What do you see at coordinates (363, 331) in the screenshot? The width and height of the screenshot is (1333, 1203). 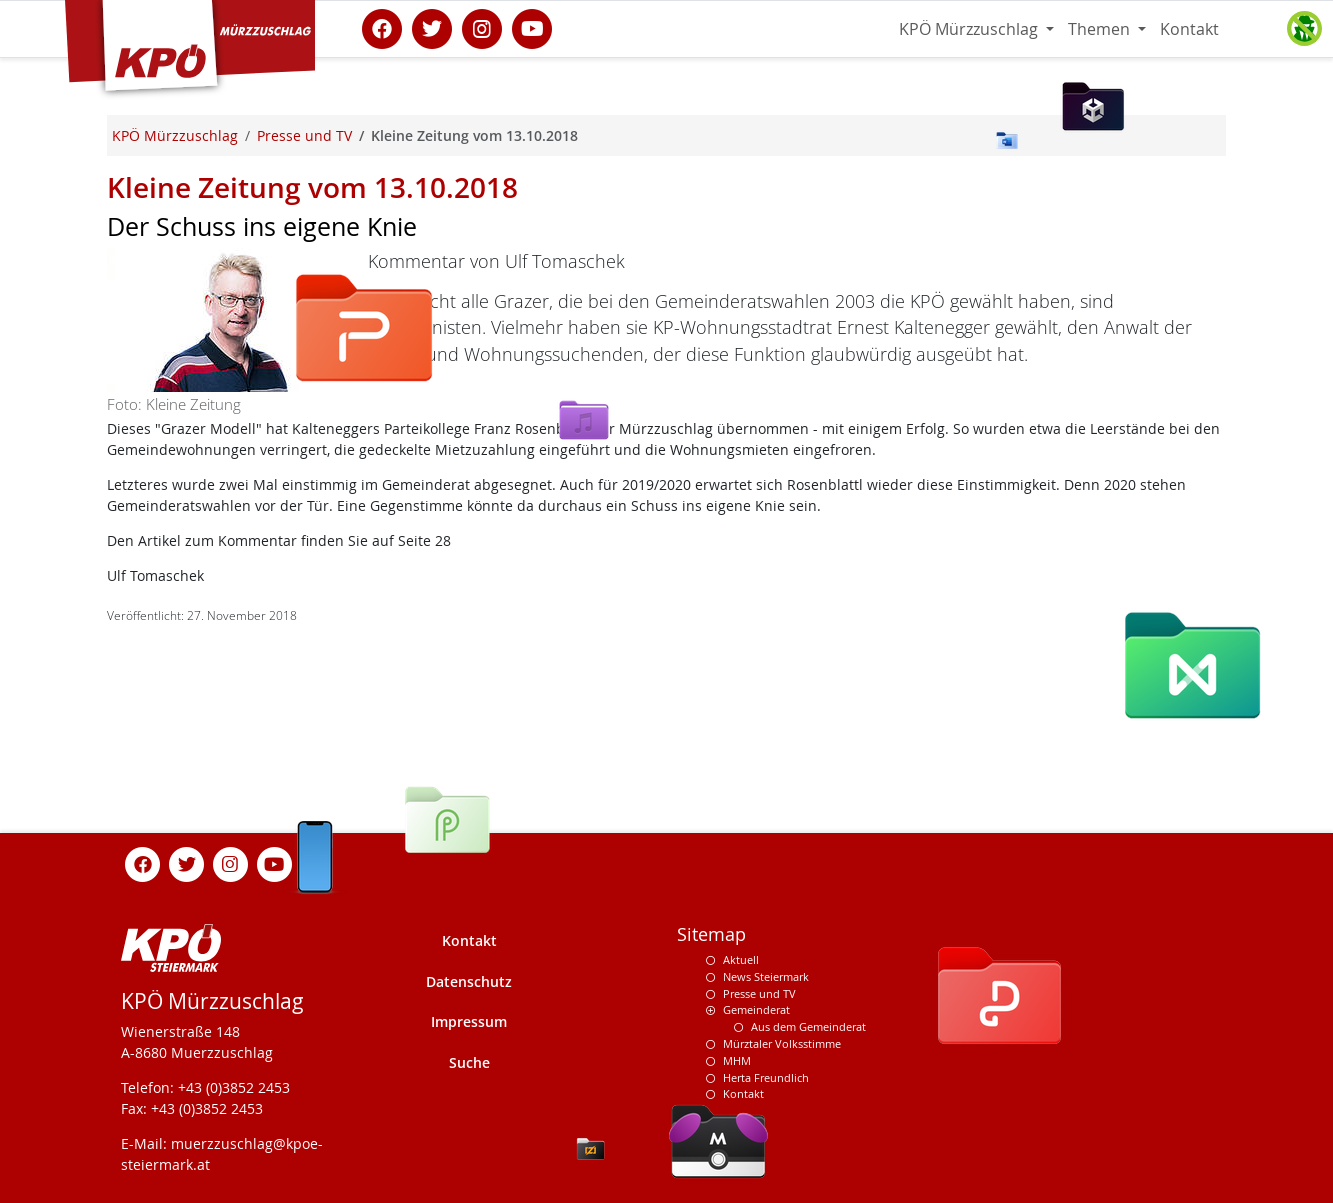 I see `open folder containing WPS presentation files` at bounding box center [363, 331].